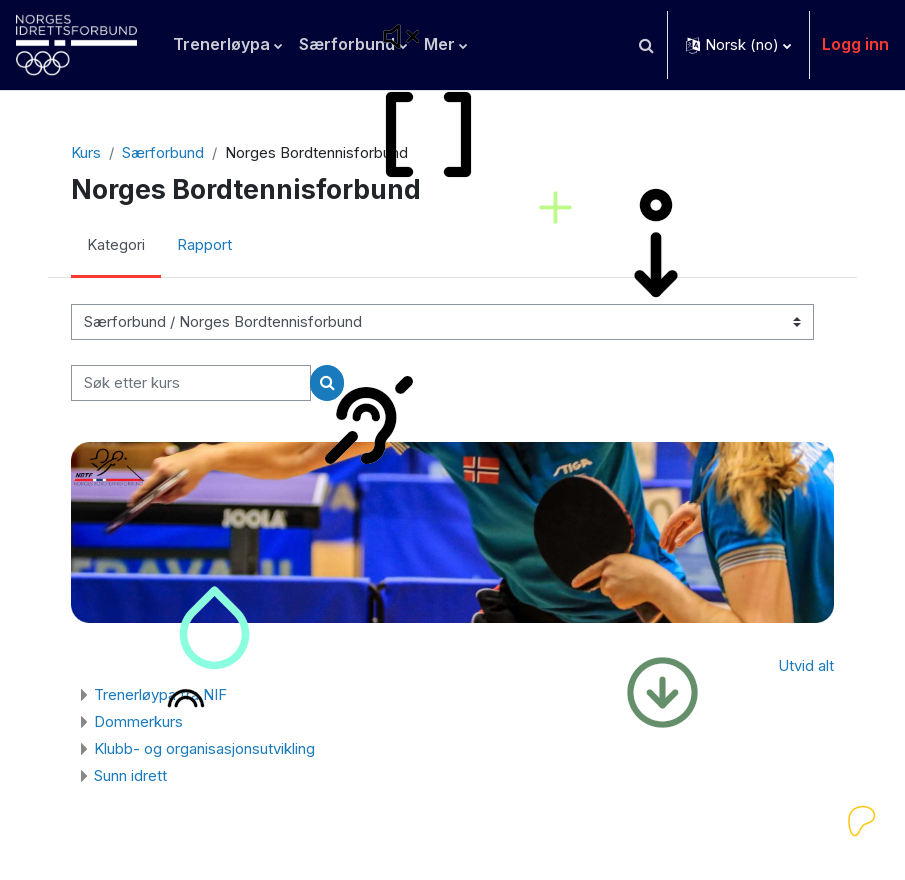  Describe the element at coordinates (428, 134) in the screenshot. I see `insert code or code block` at that location.